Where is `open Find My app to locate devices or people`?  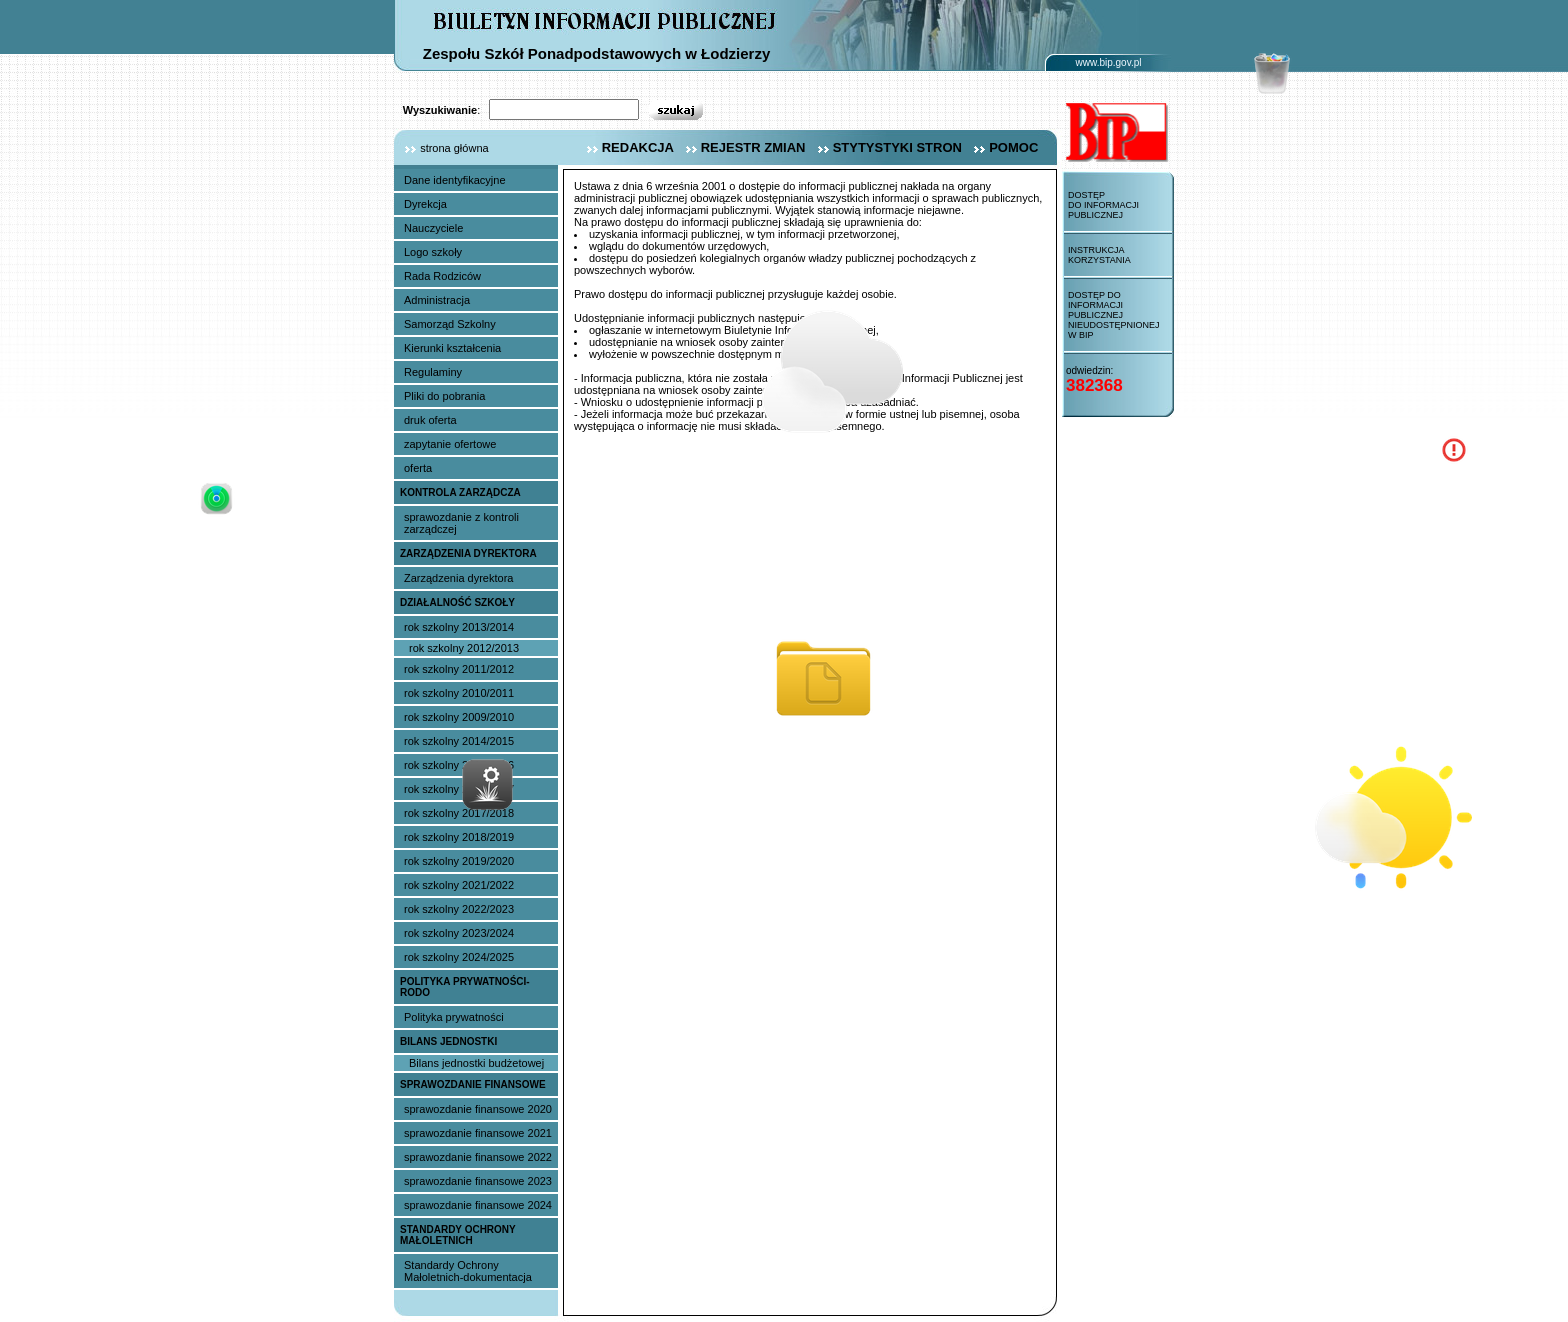
open Find My app to locate devices or people is located at coordinates (216, 498).